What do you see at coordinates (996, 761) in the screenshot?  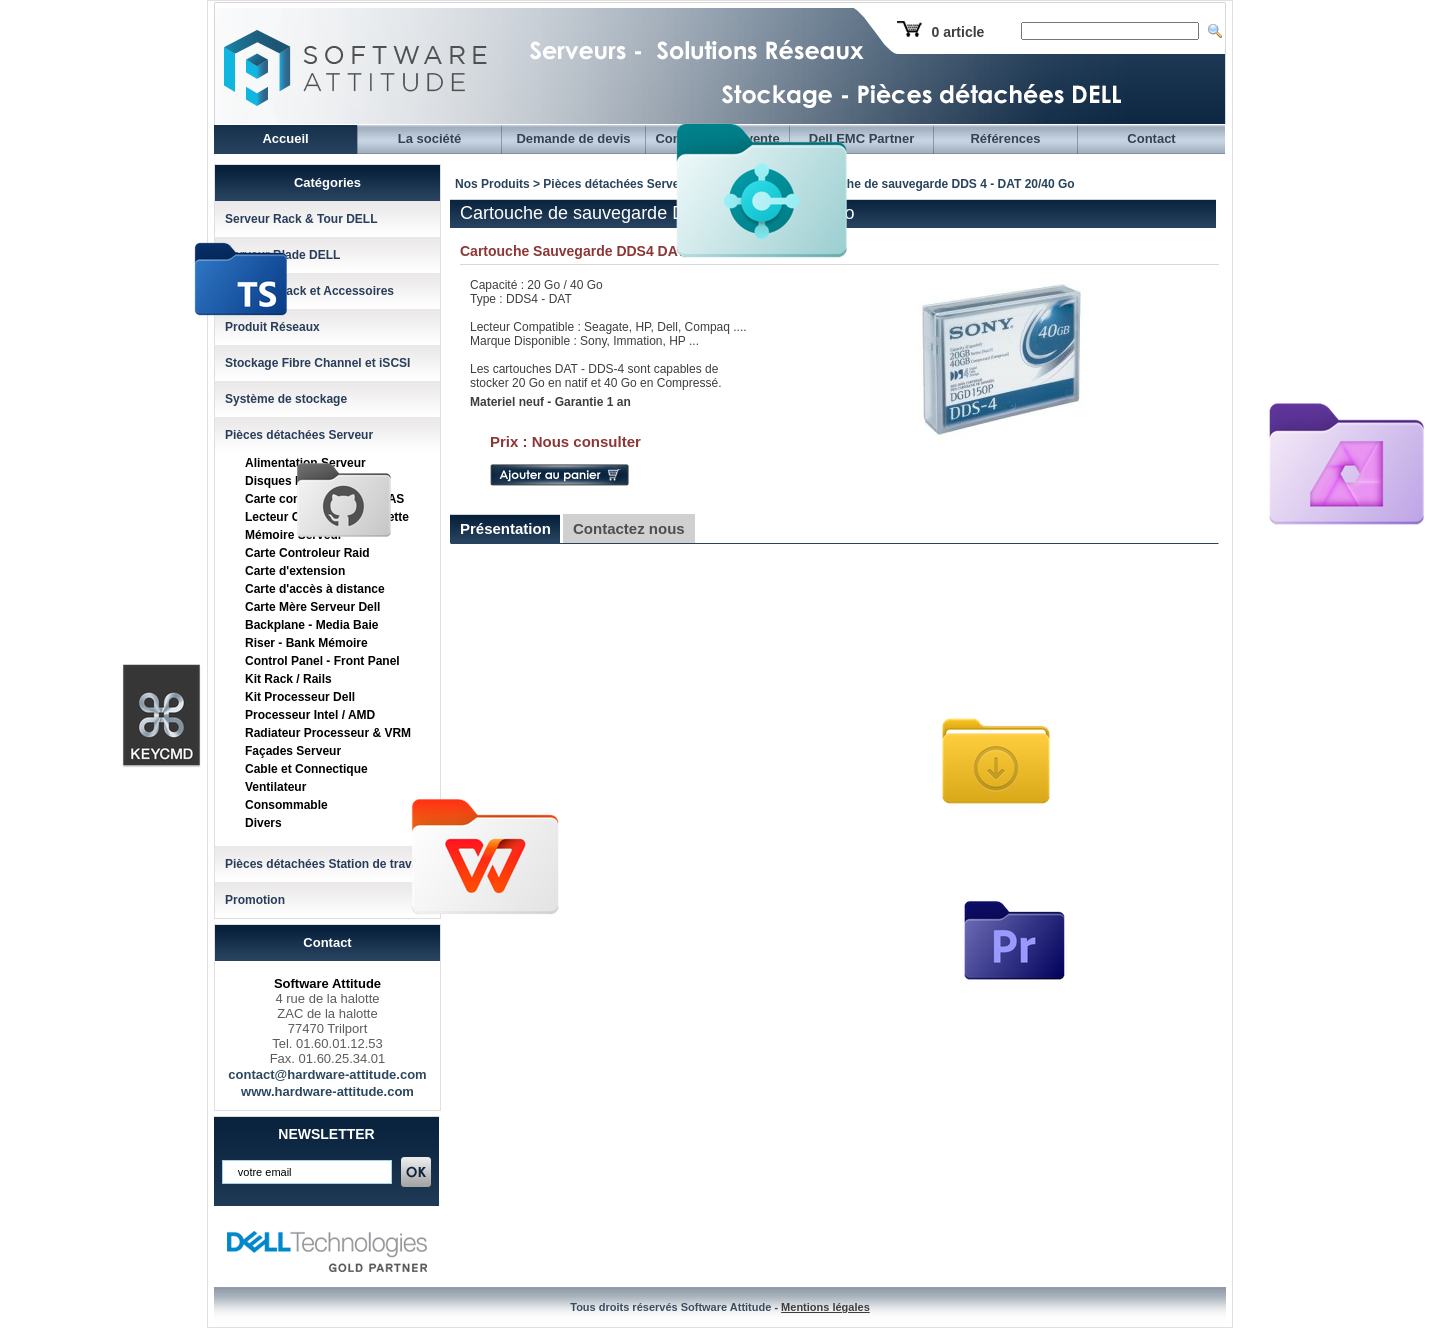 I see `access your downloads folder` at bounding box center [996, 761].